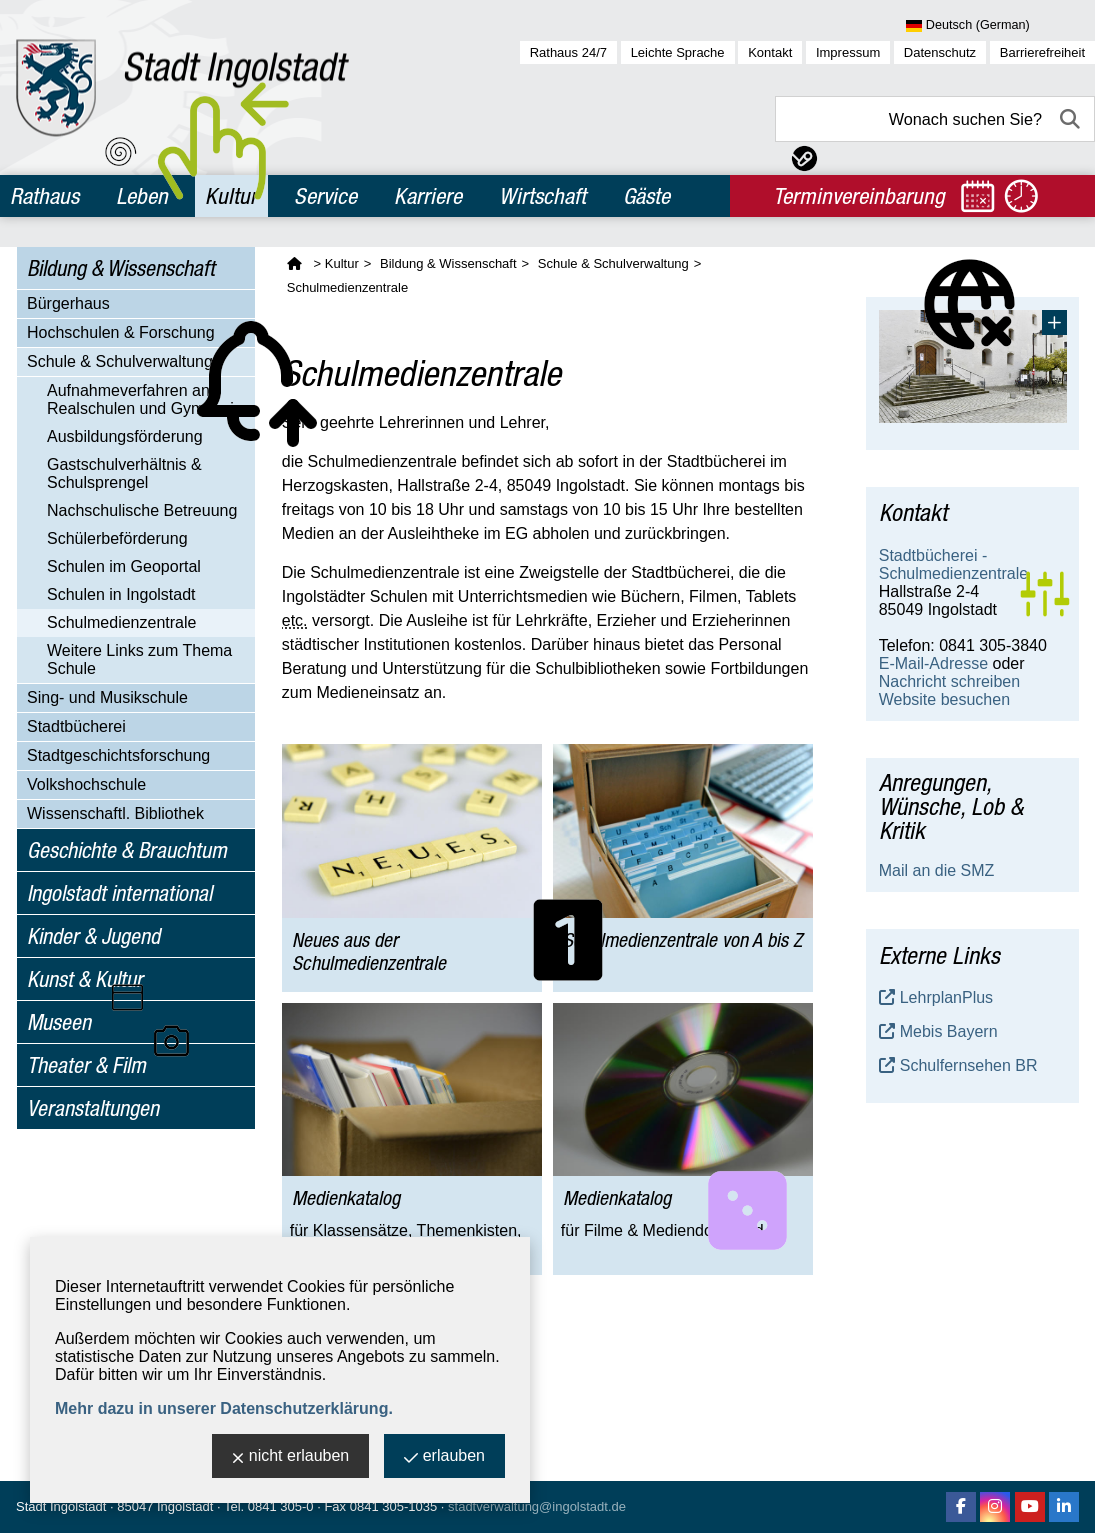  I want to click on upload or export notification settings, so click(251, 381).